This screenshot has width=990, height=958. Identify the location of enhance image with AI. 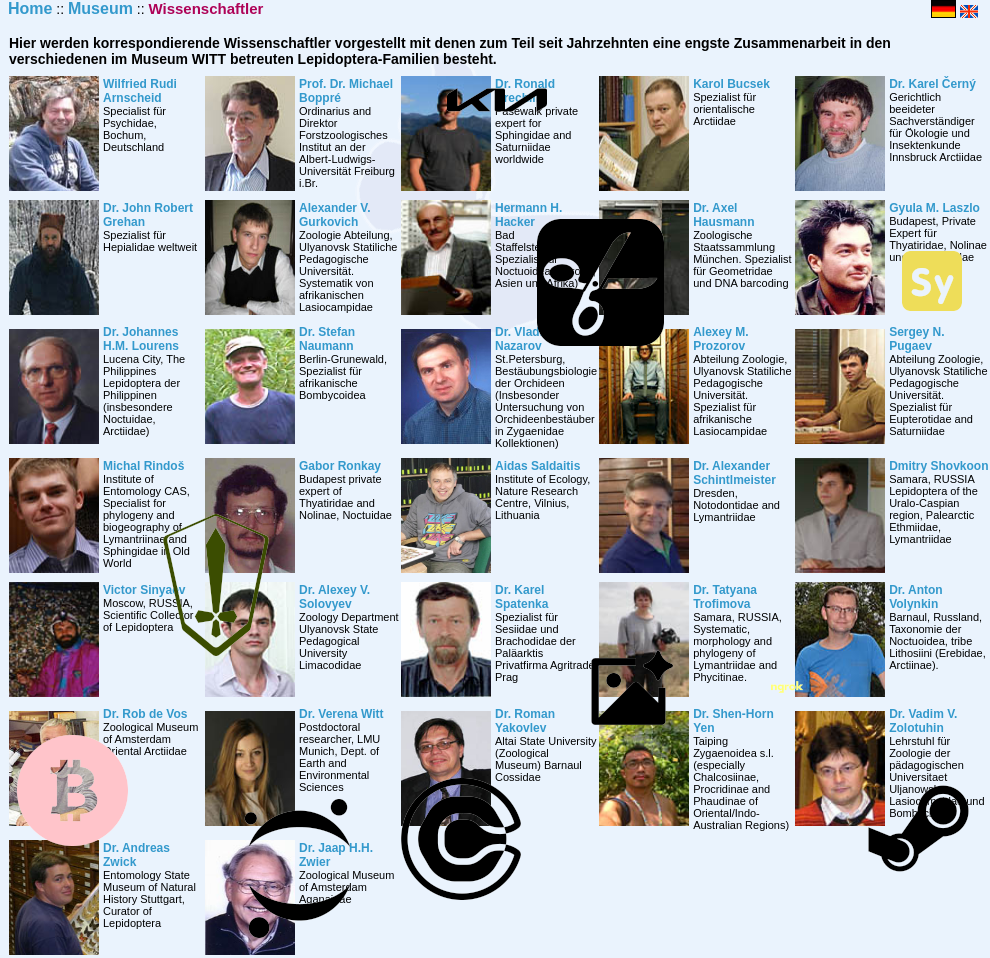
(628, 691).